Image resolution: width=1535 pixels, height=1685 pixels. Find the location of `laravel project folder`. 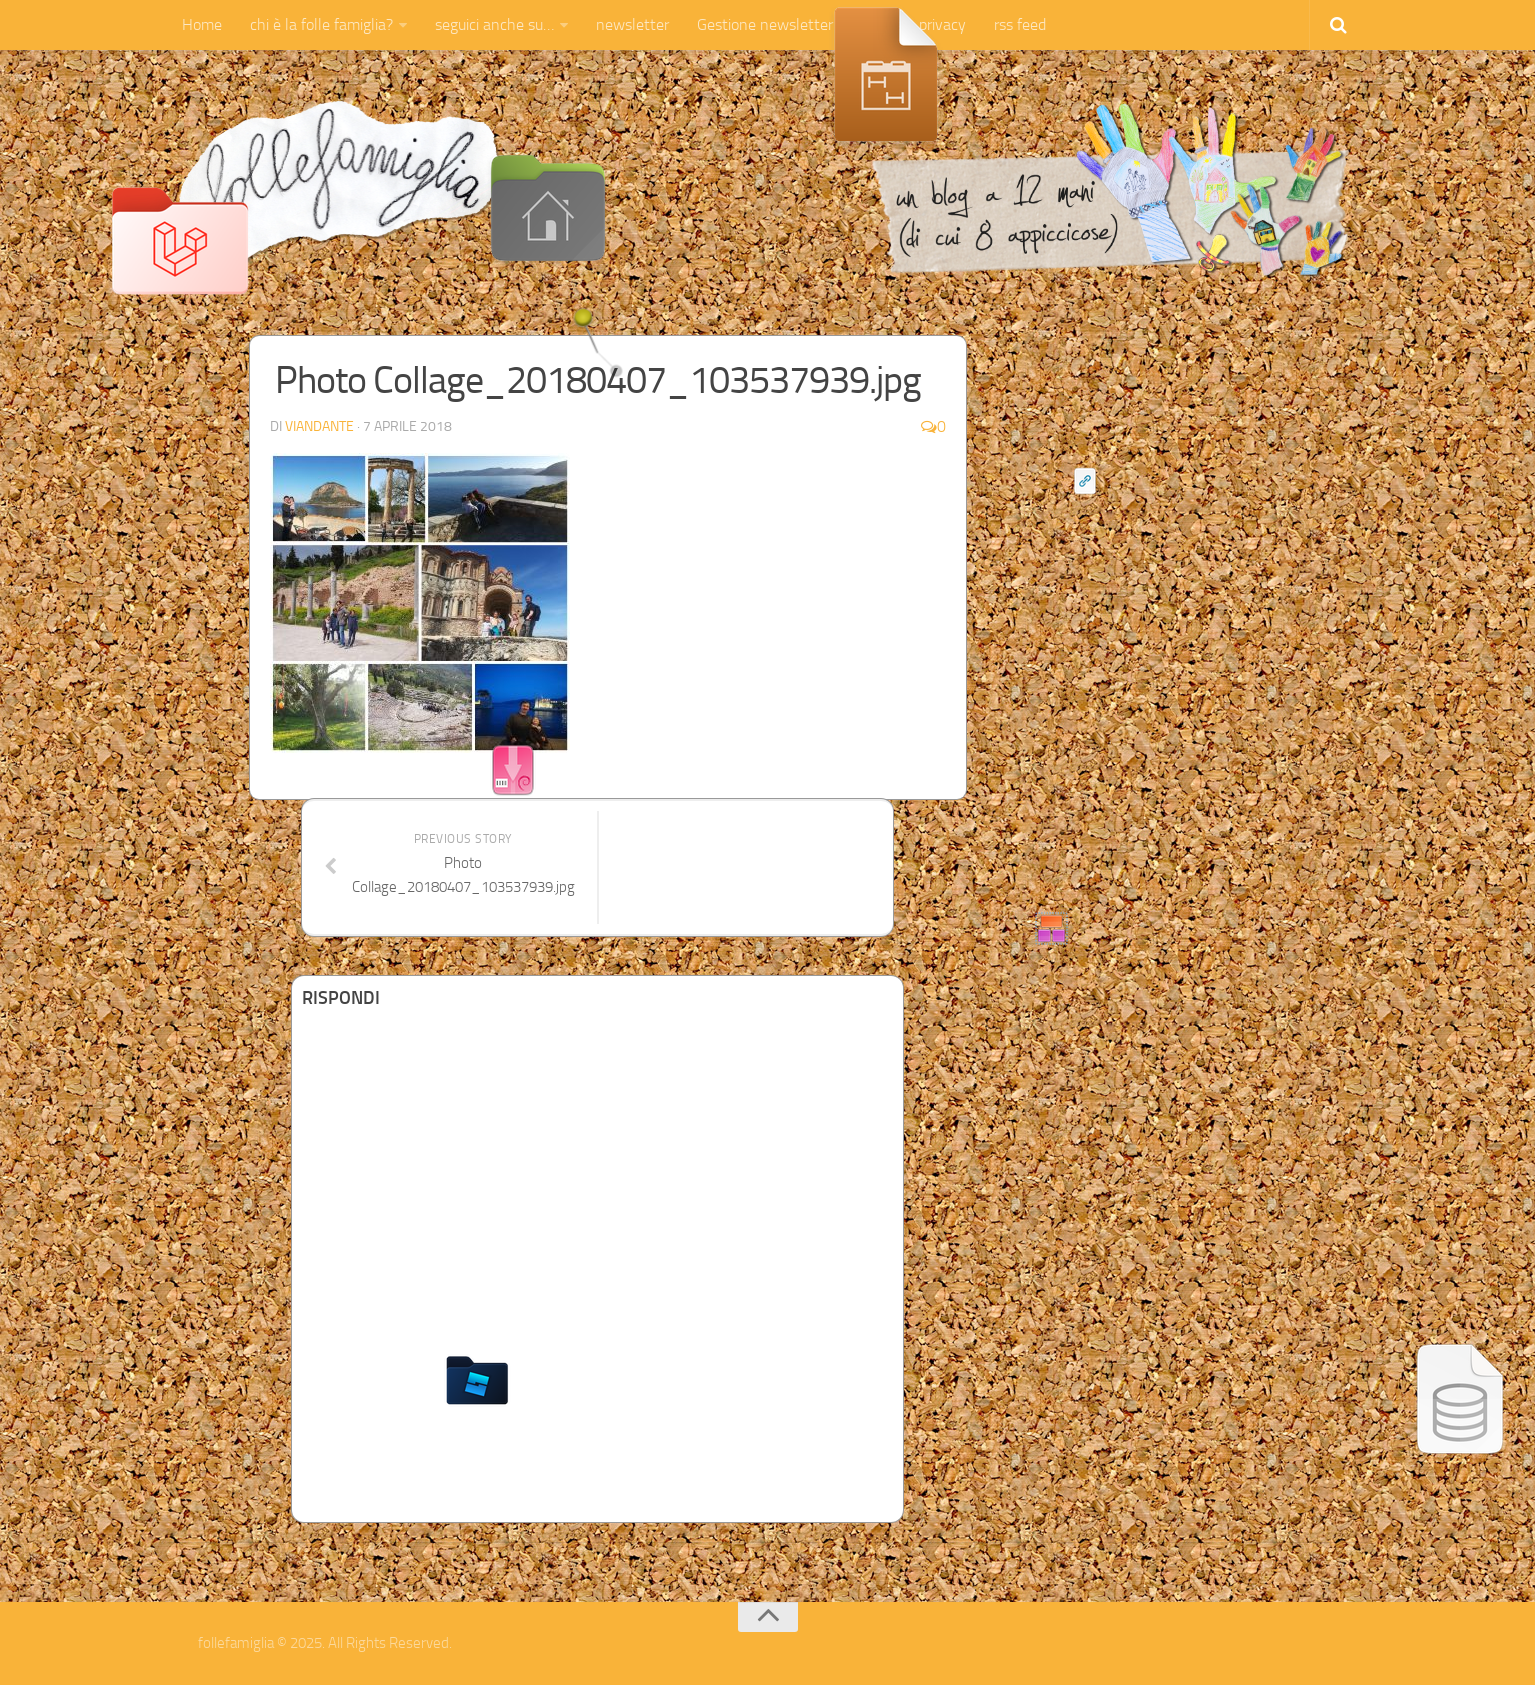

laravel project folder is located at coordinates (179, 244).